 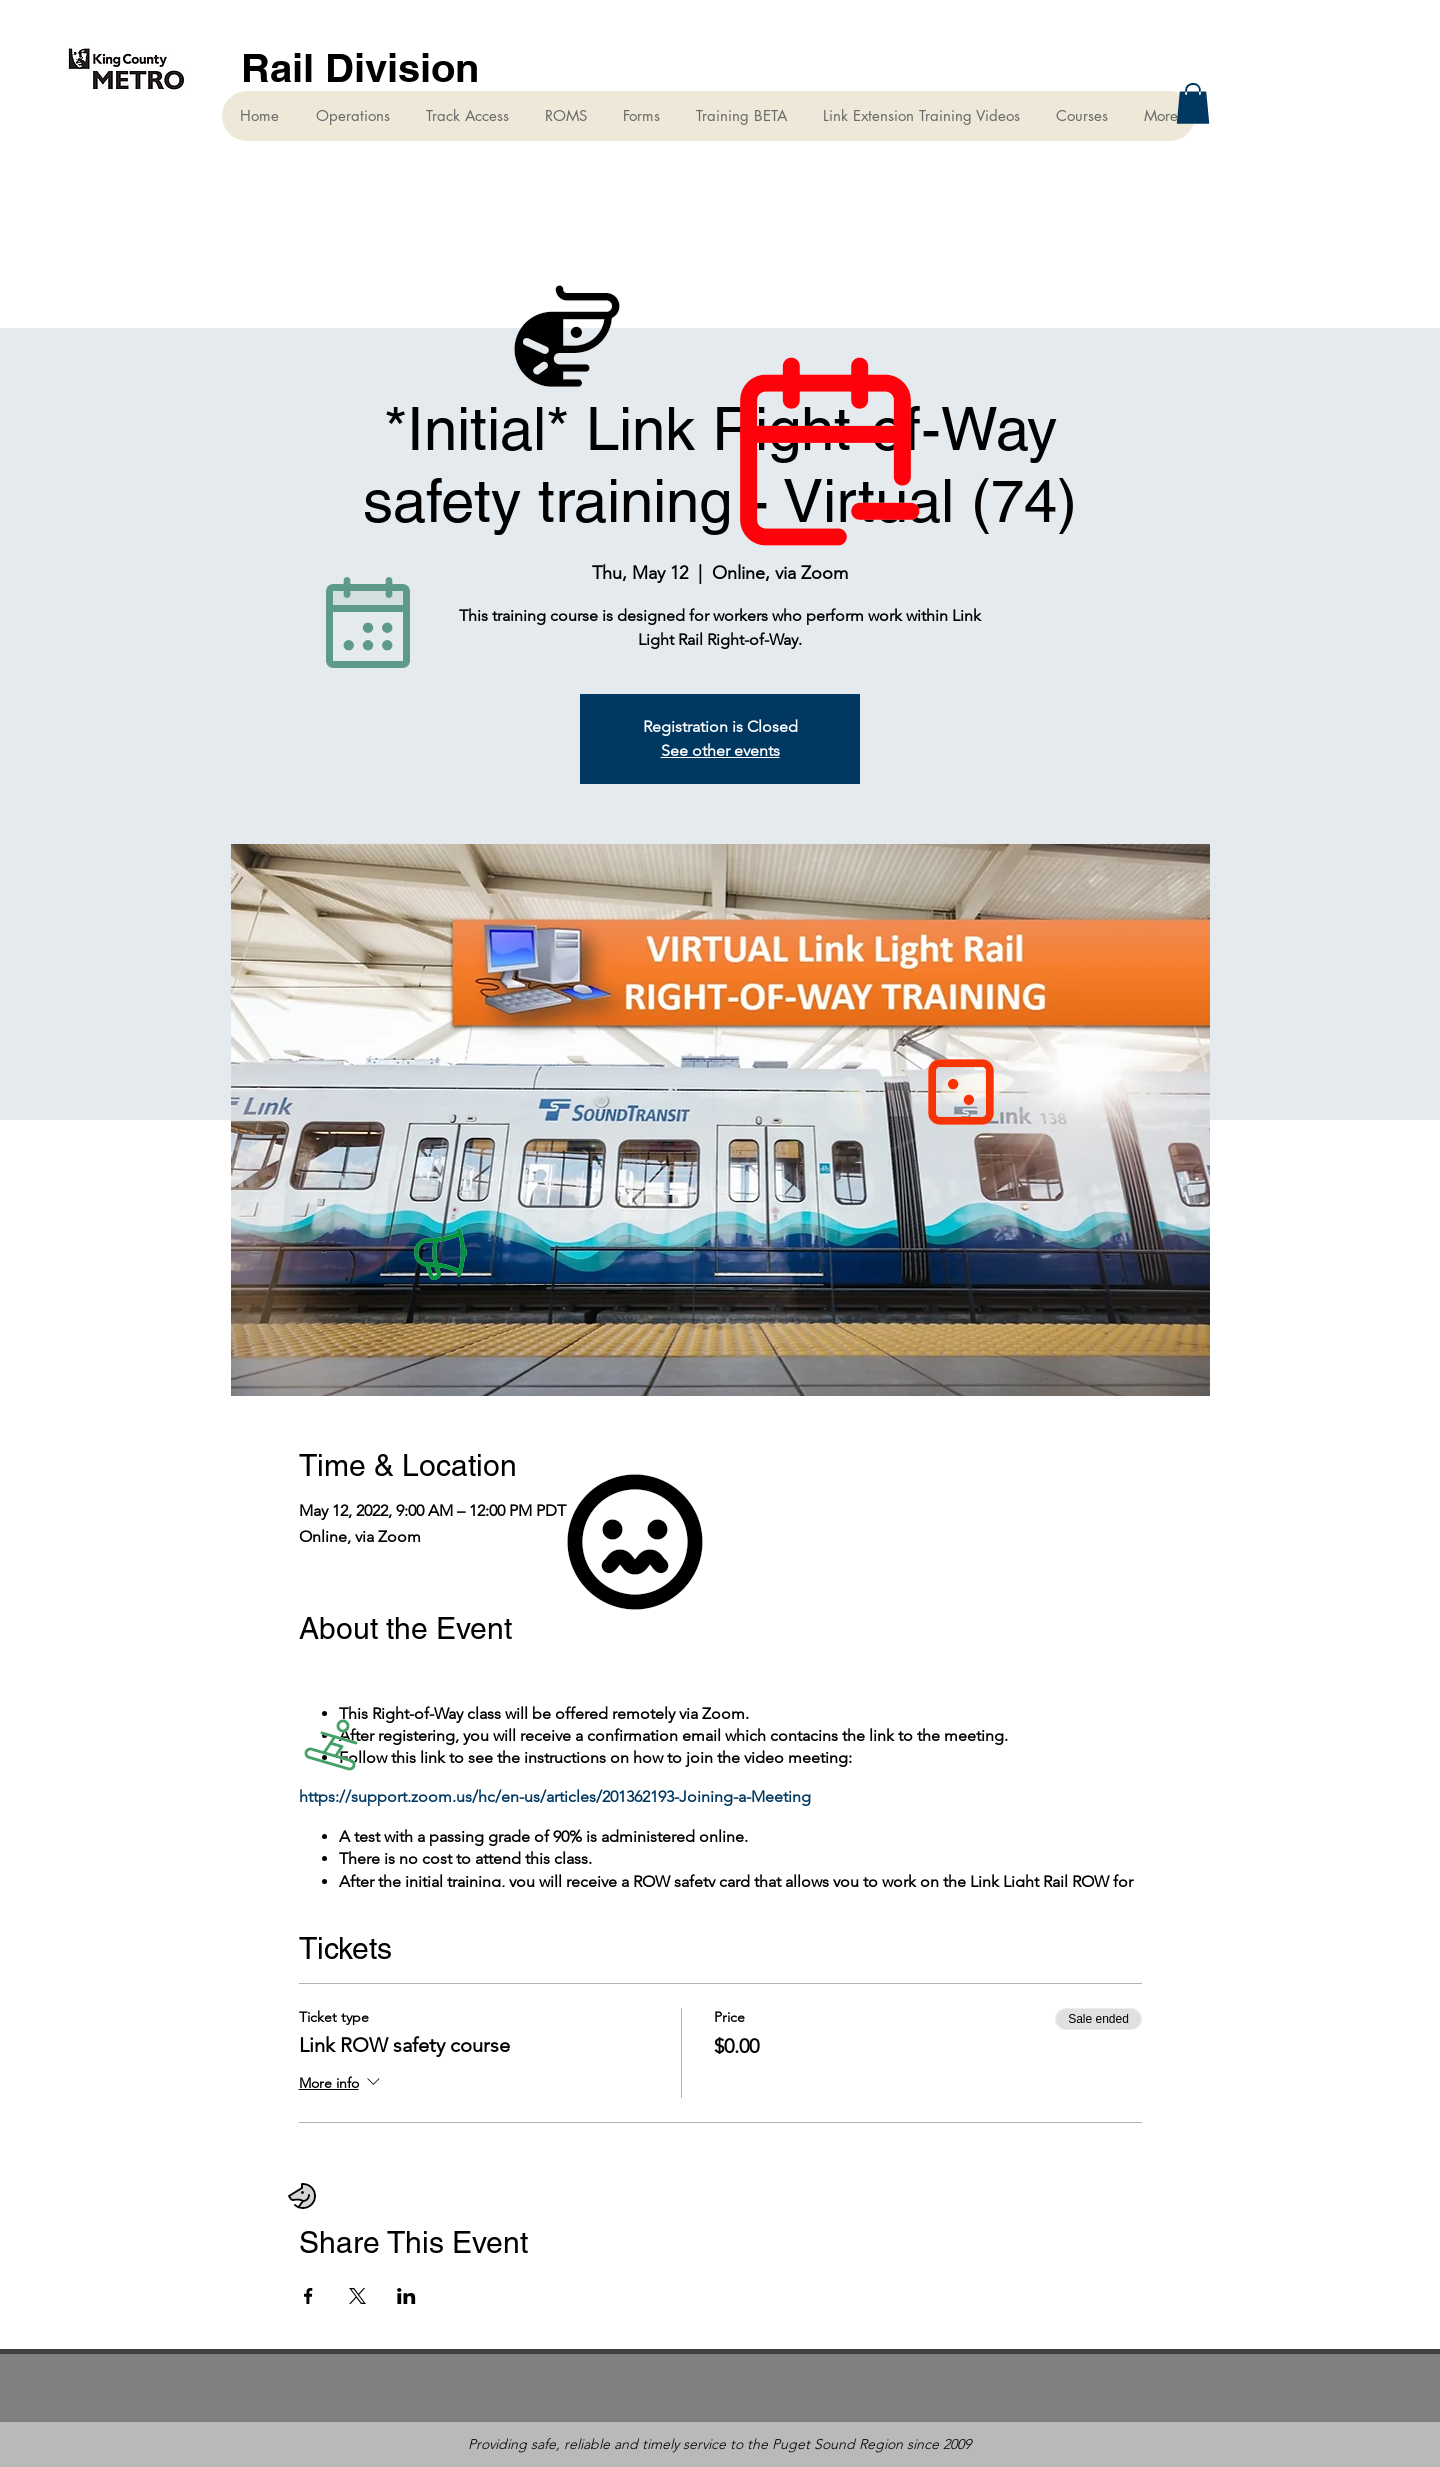 I want to click on filter or browse seafood menu items, so click(x=567, y=338).